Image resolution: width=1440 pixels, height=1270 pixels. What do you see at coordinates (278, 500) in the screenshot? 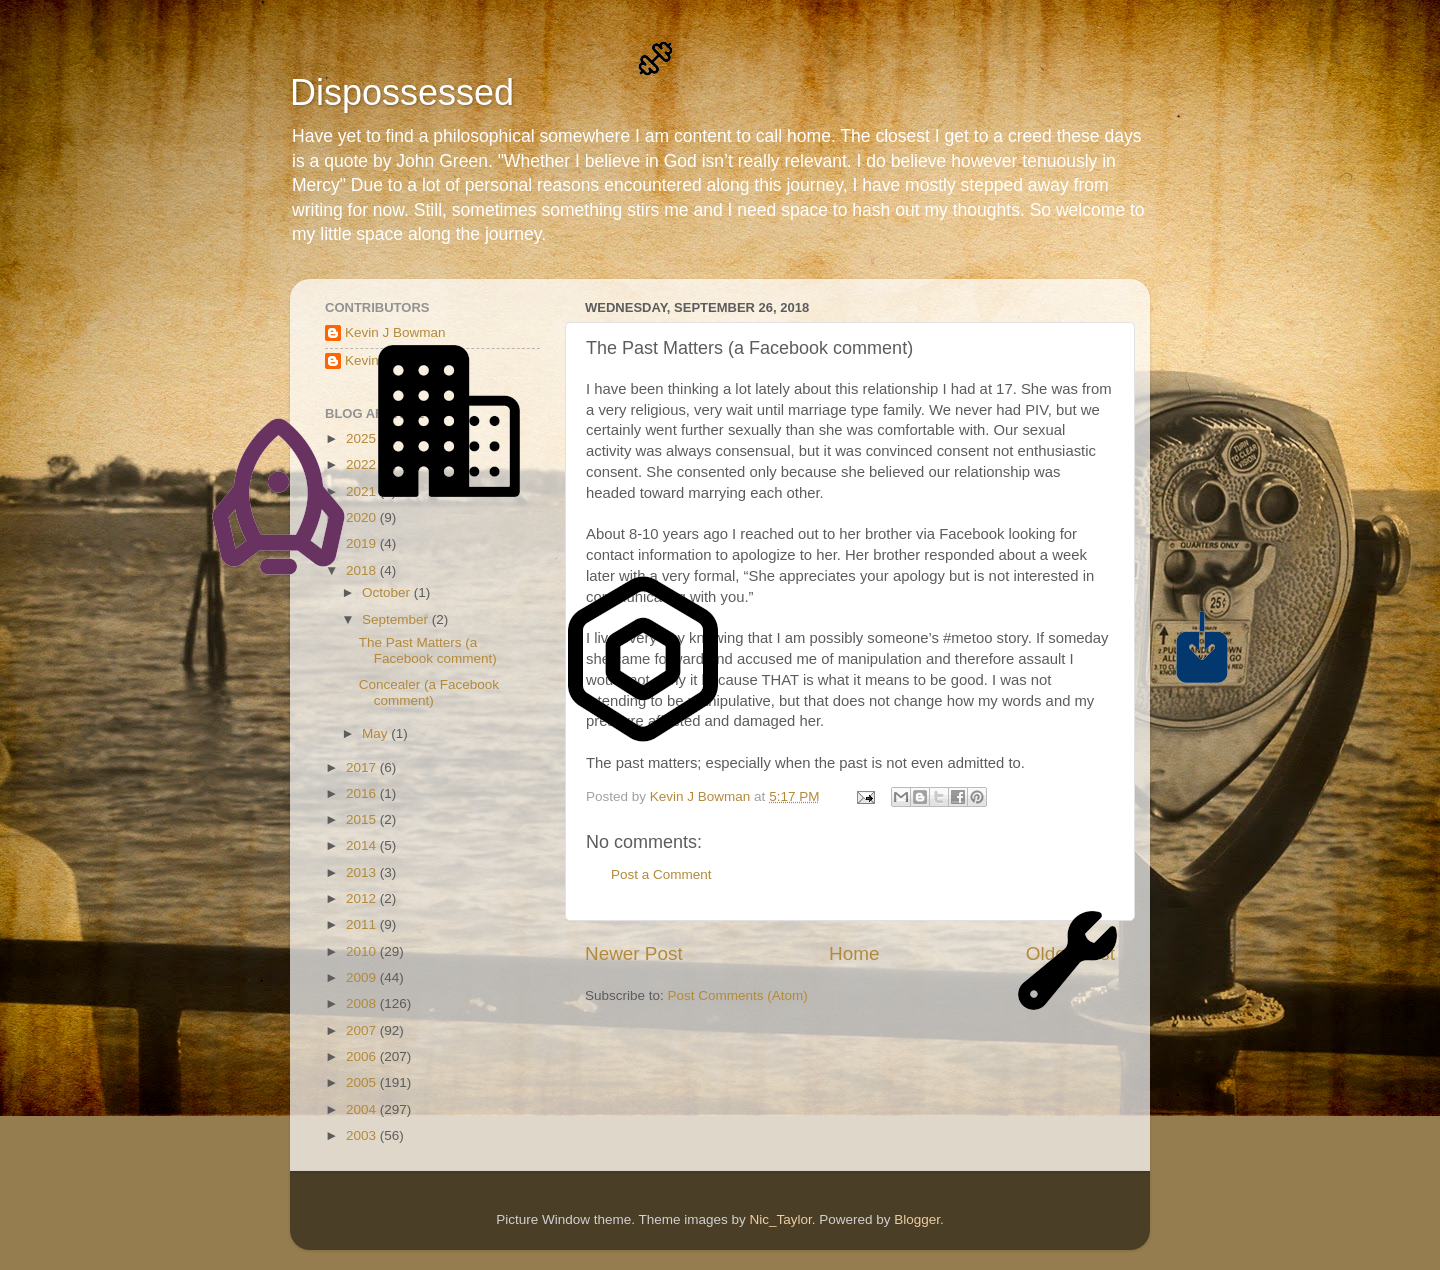
I see `launch or deploy an application` at bounding box center [278, 500].